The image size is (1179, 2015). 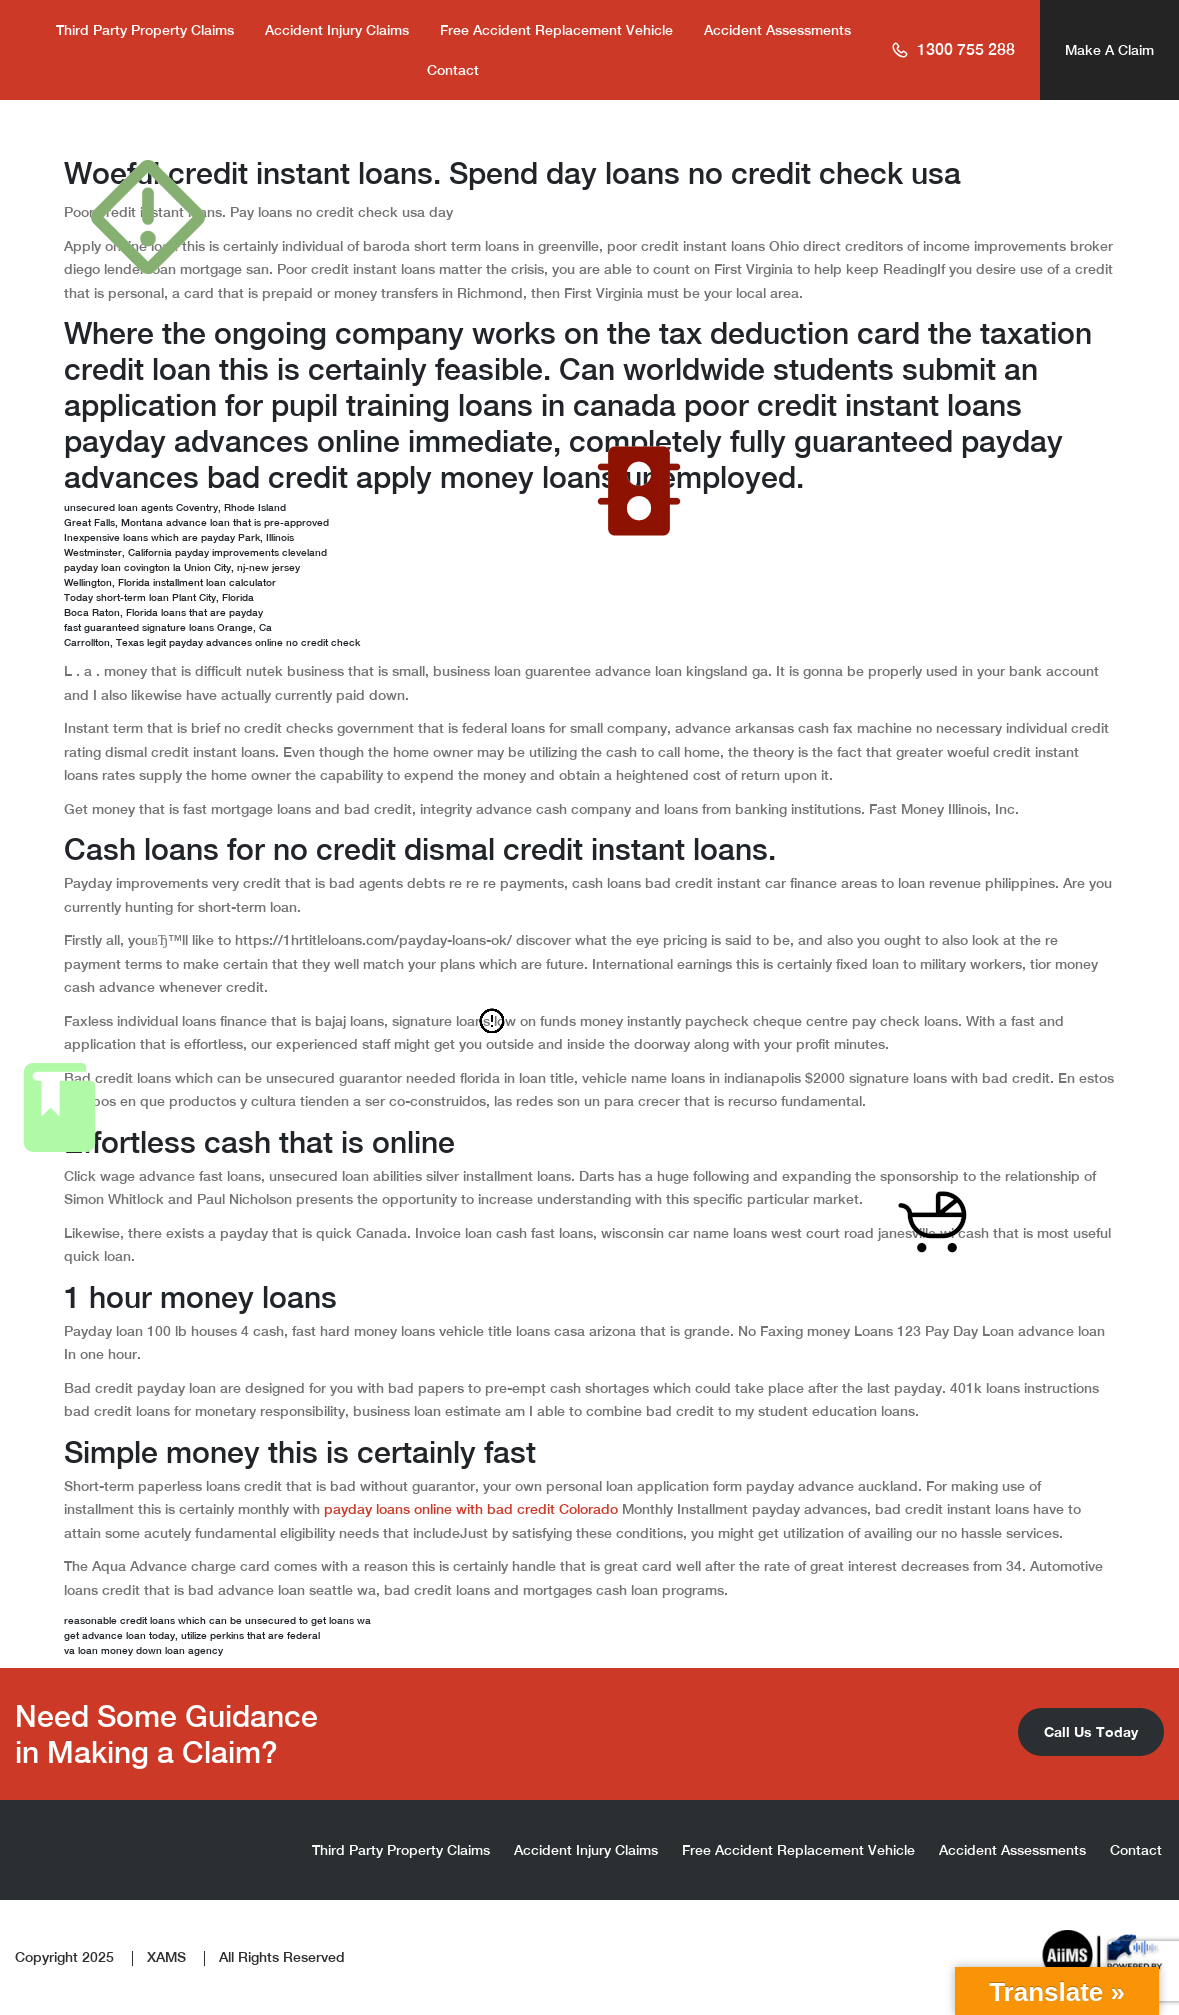 What do you see at coordinates (59, 1107) in the screenshot?
I see `access bookmarked content or saved references` at bounding box center [59, 1107].